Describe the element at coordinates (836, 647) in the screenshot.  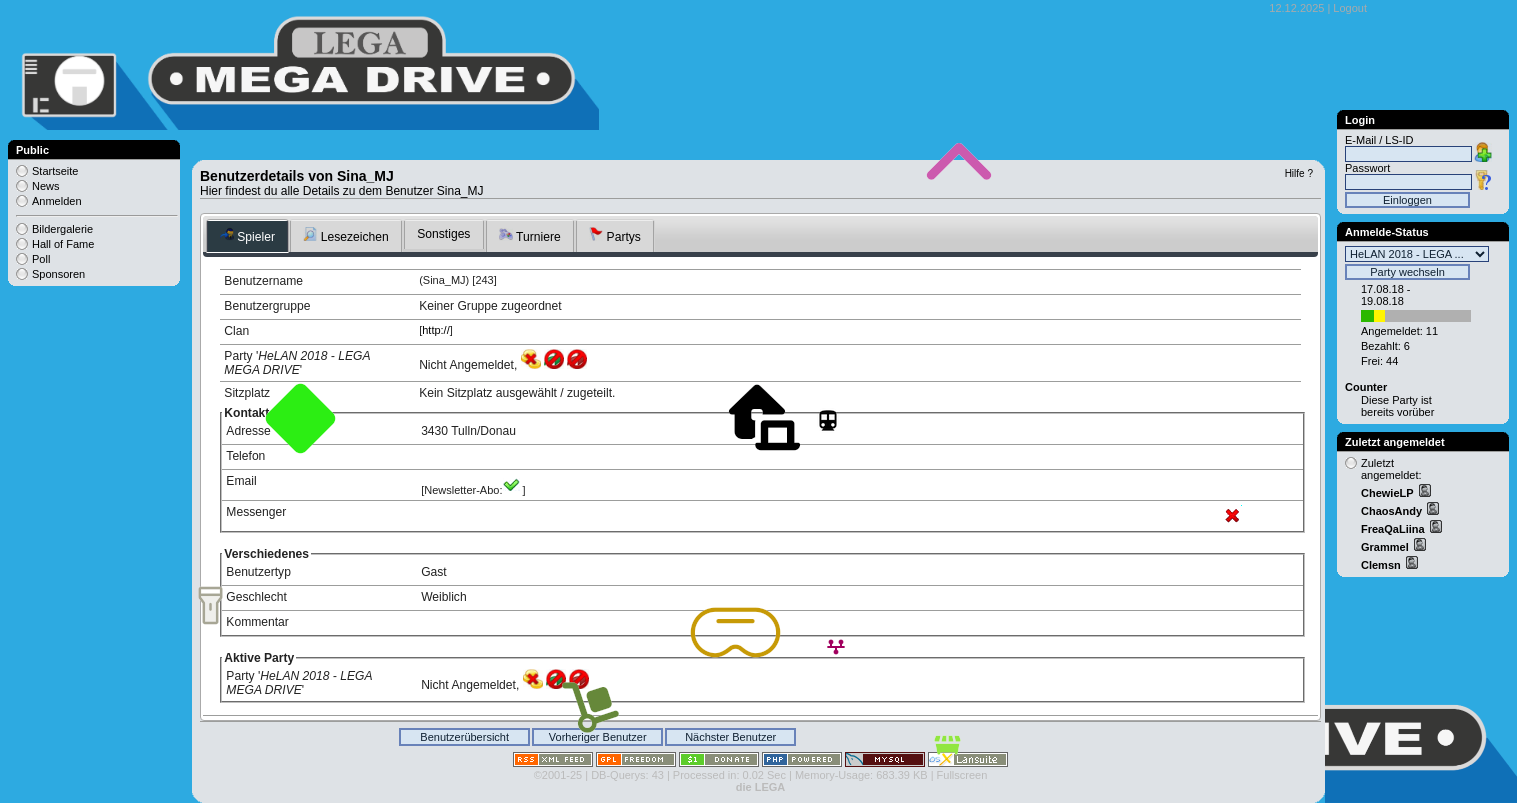
I see `view timeline or chronological history` at that location.